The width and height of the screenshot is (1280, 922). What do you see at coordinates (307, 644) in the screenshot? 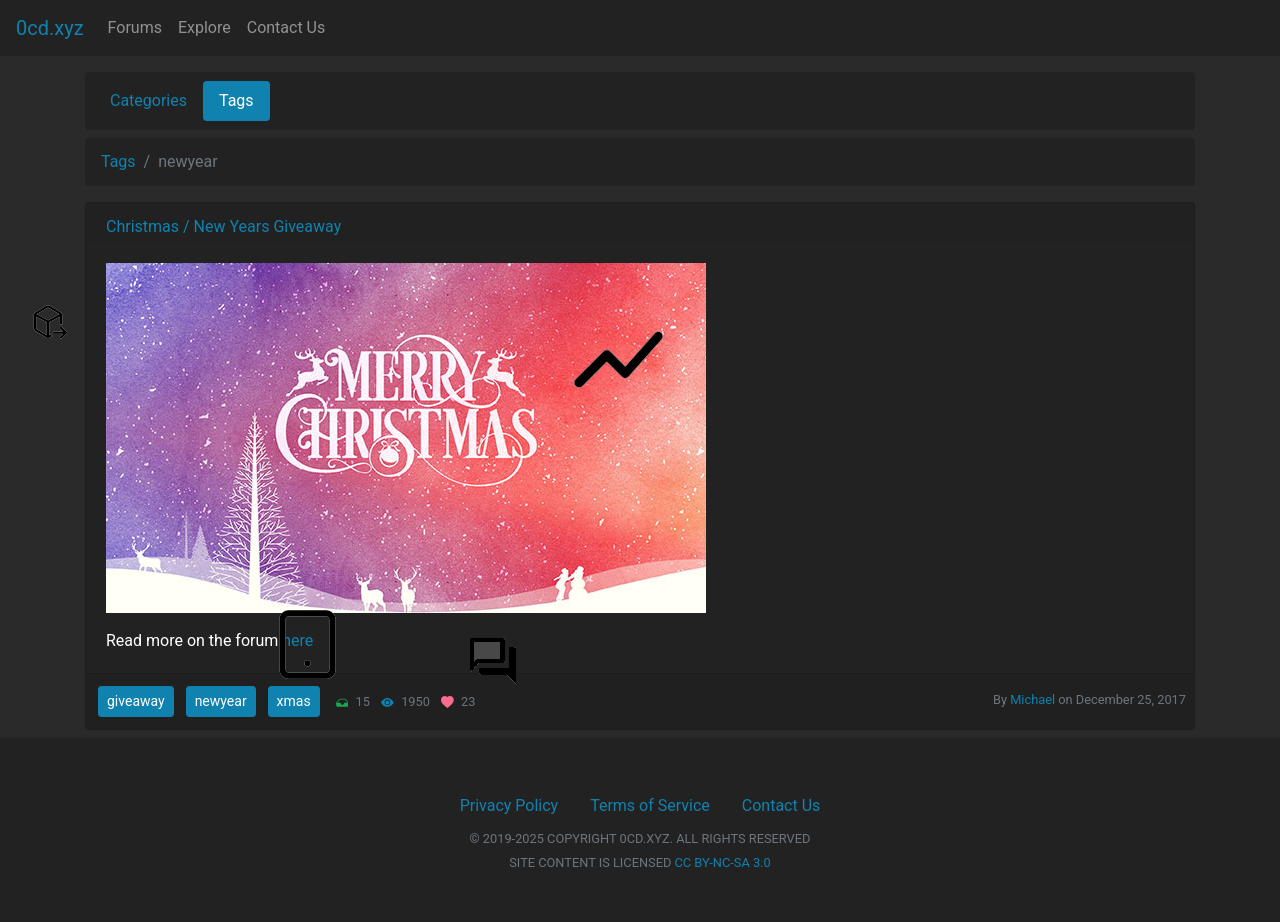
I see `switch to tablet view or layout` at bounding box center [307, 644].